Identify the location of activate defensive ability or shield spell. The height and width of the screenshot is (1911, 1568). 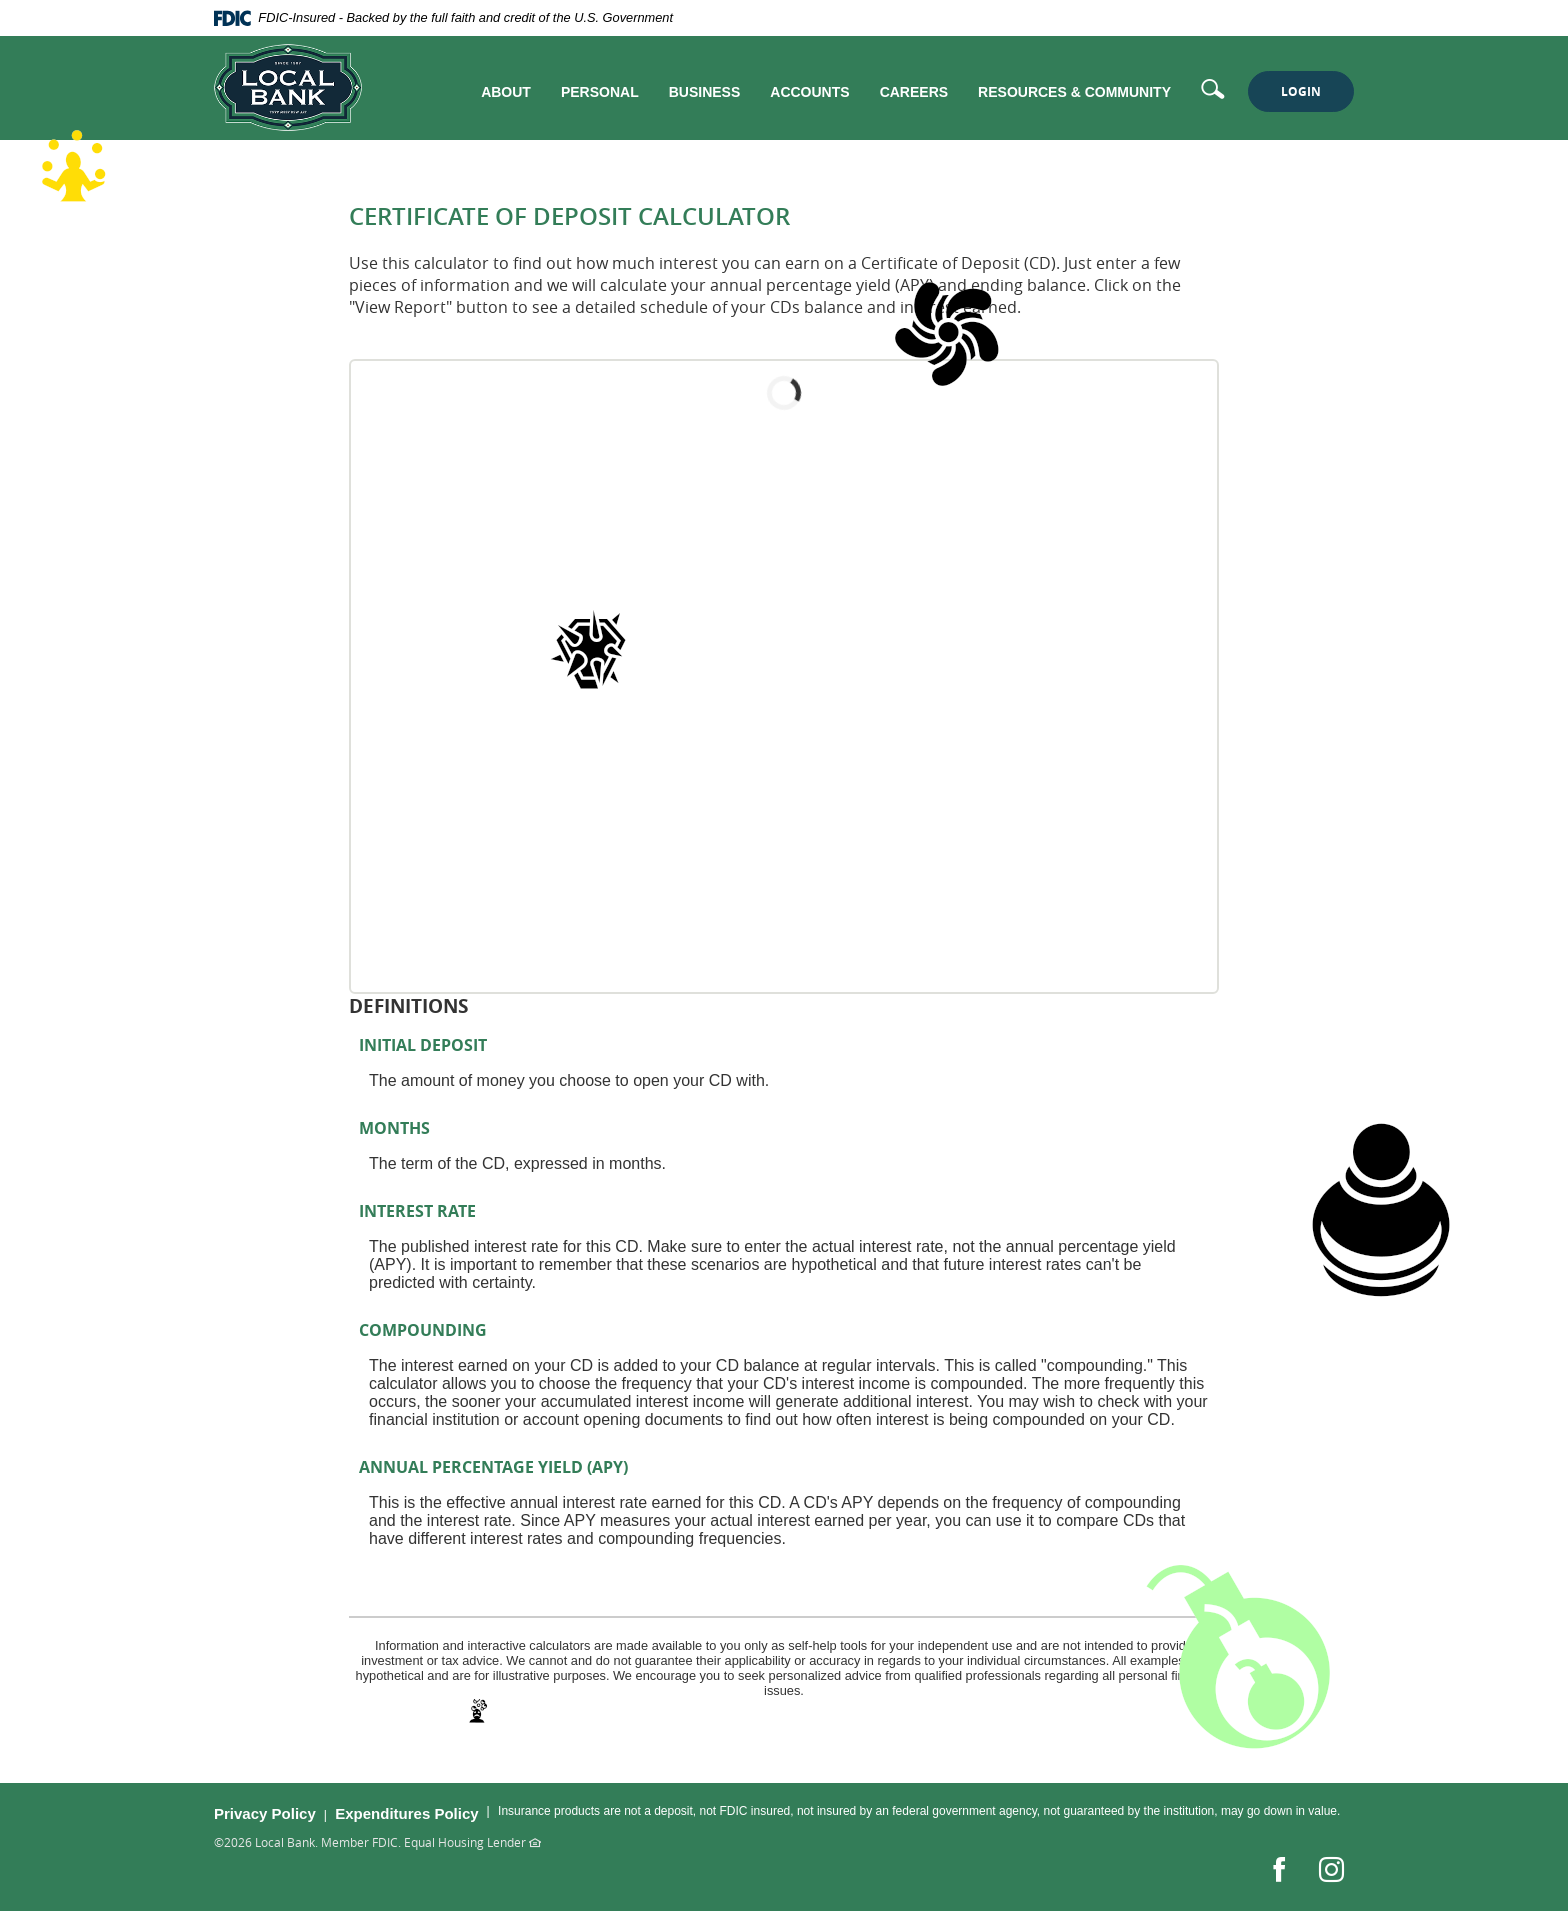
(591, 651).